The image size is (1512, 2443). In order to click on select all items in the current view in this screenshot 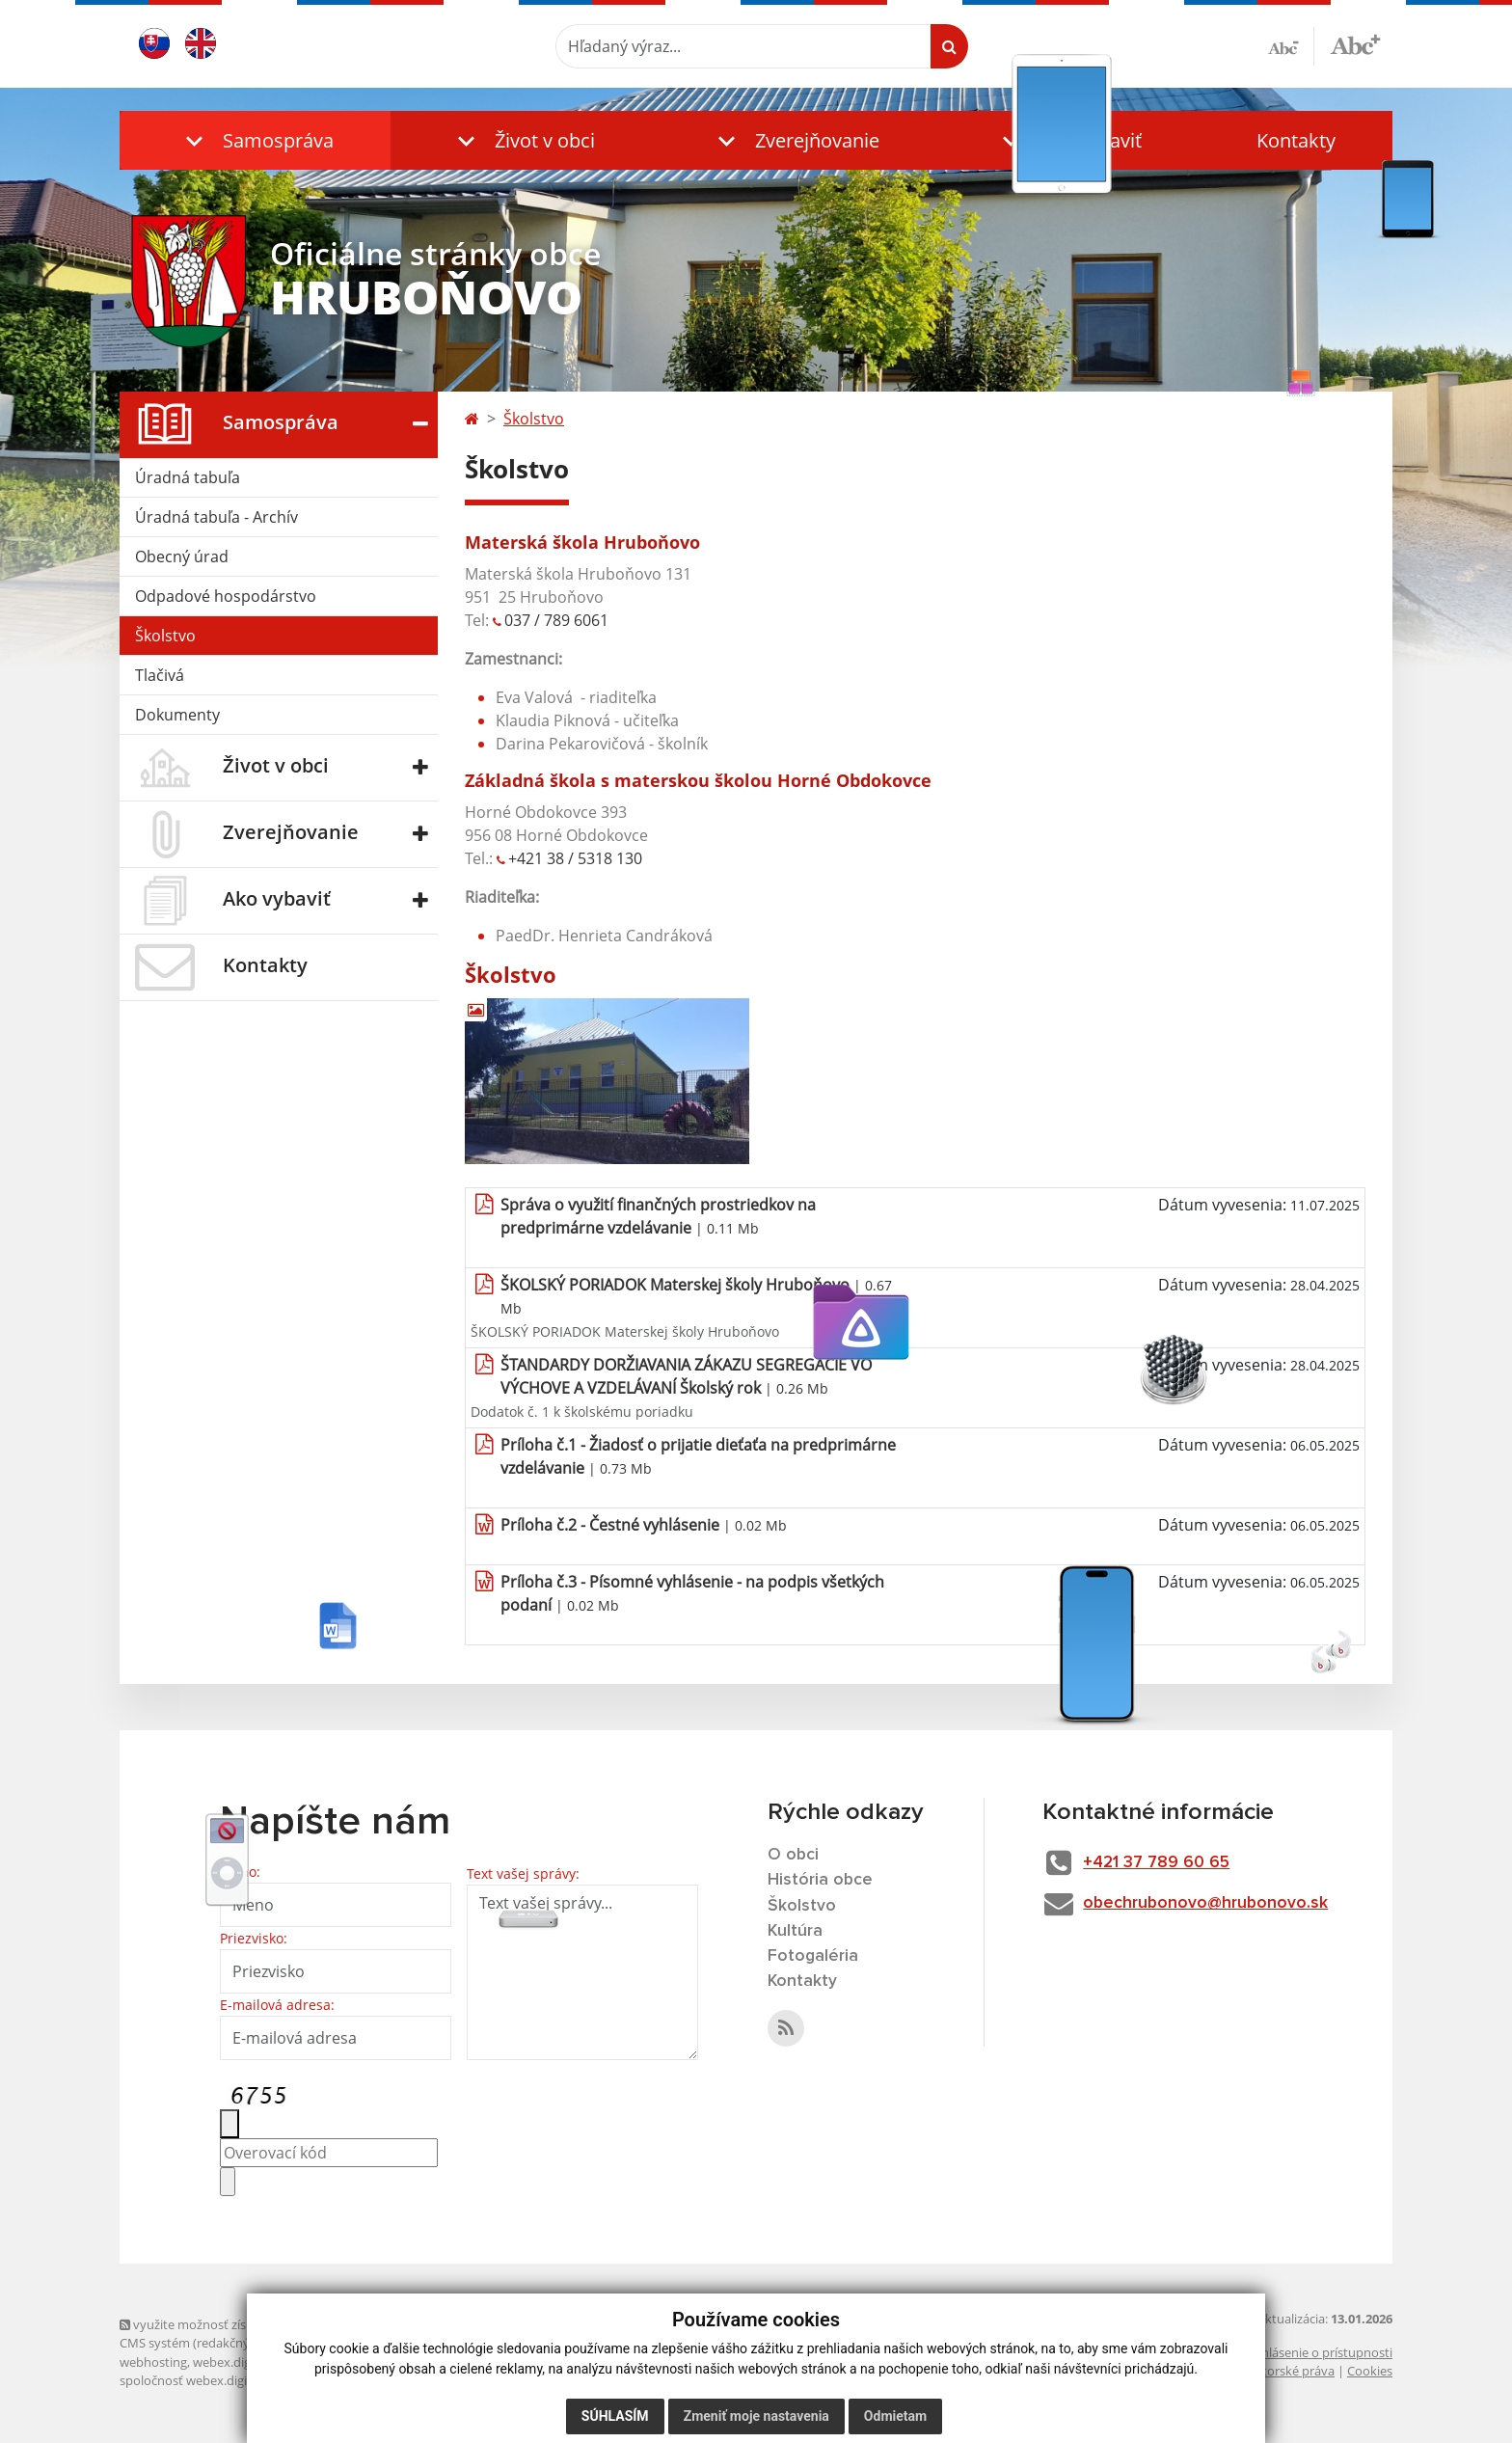, I will do `click(1301, 382)`.